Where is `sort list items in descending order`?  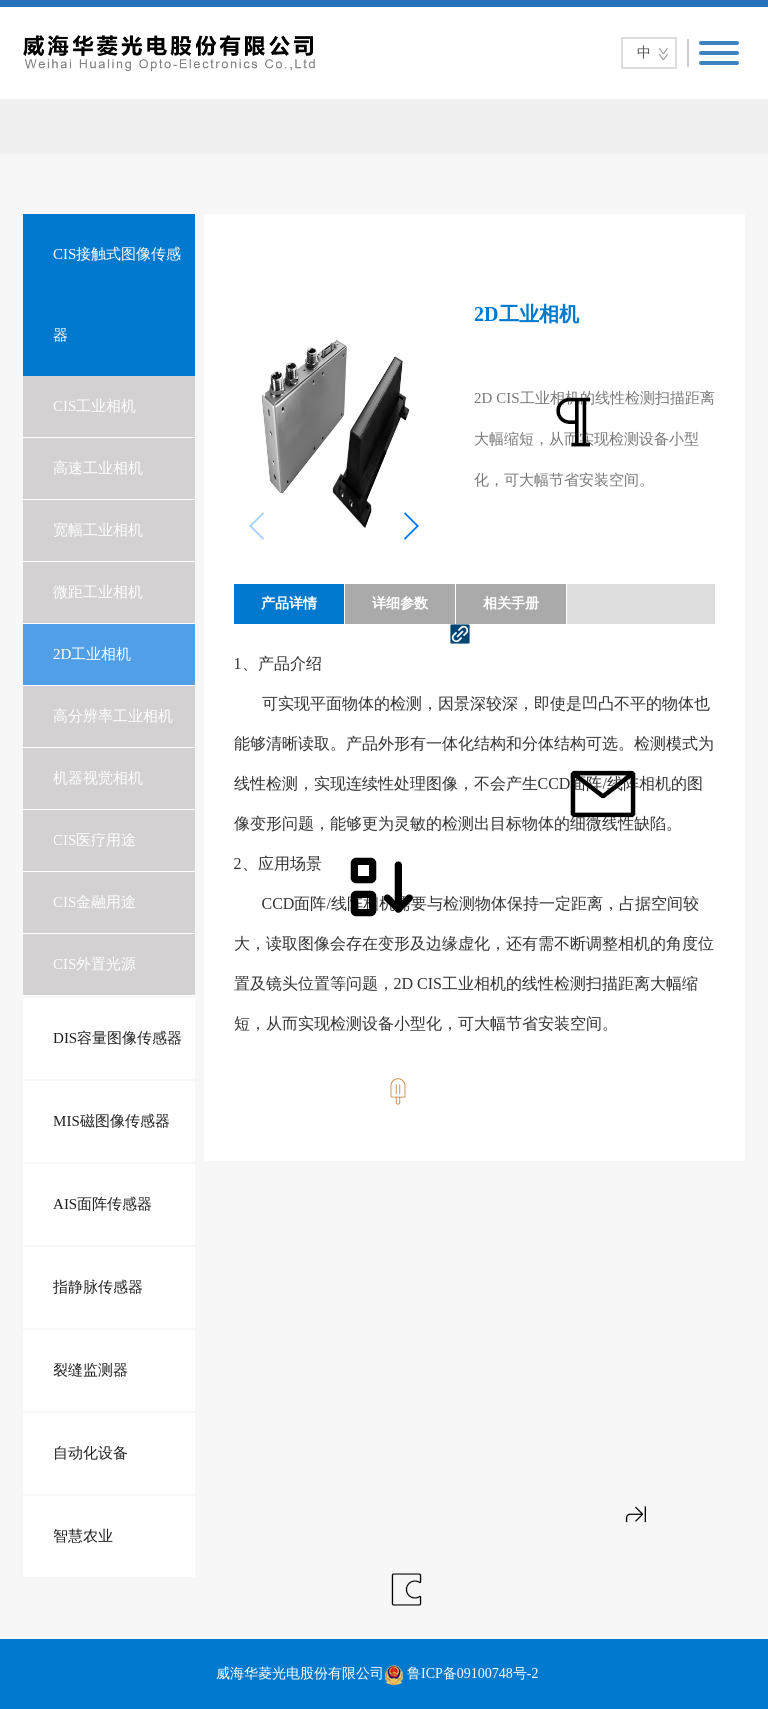 sort list items in descending order is located at coordinates (380, 887).